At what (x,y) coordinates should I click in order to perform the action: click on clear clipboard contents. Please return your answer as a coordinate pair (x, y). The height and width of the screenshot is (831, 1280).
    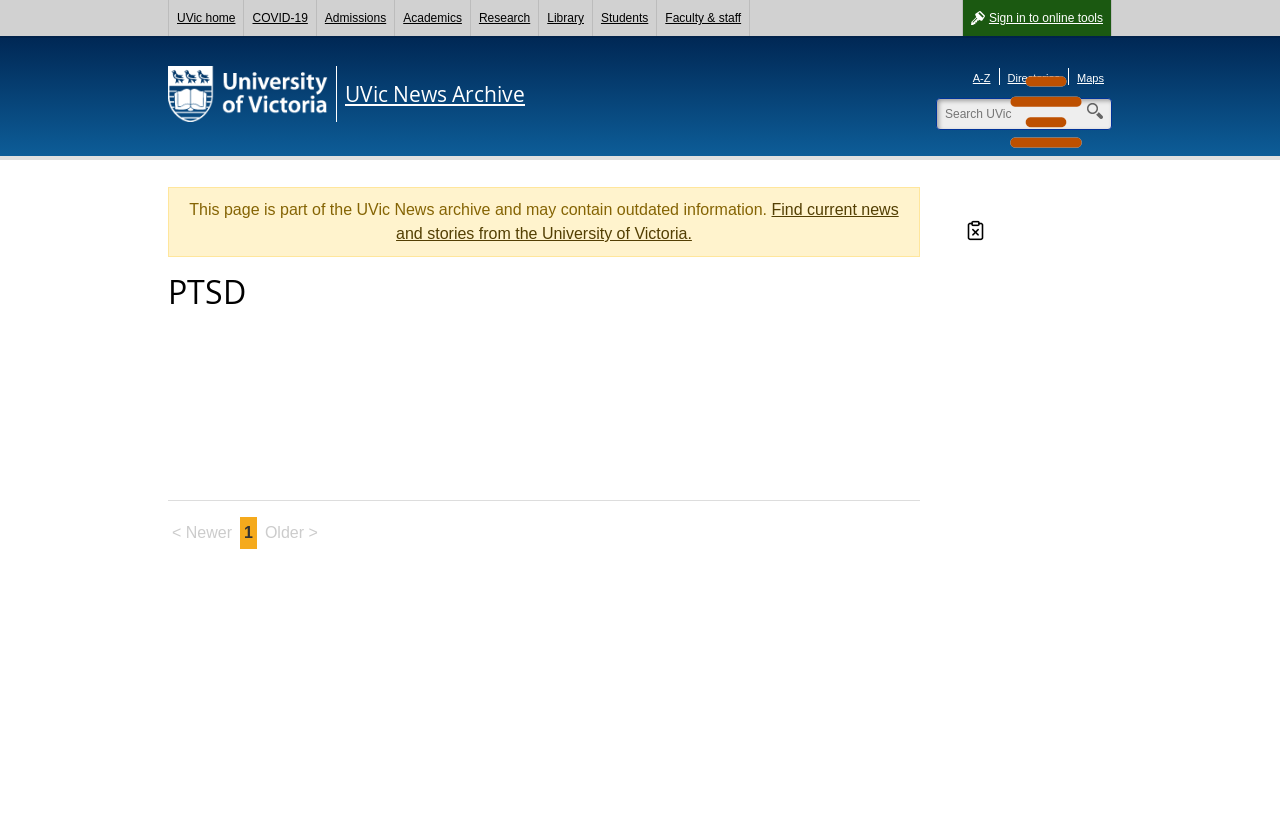
    Looking at the image, I should click on (975, 230).